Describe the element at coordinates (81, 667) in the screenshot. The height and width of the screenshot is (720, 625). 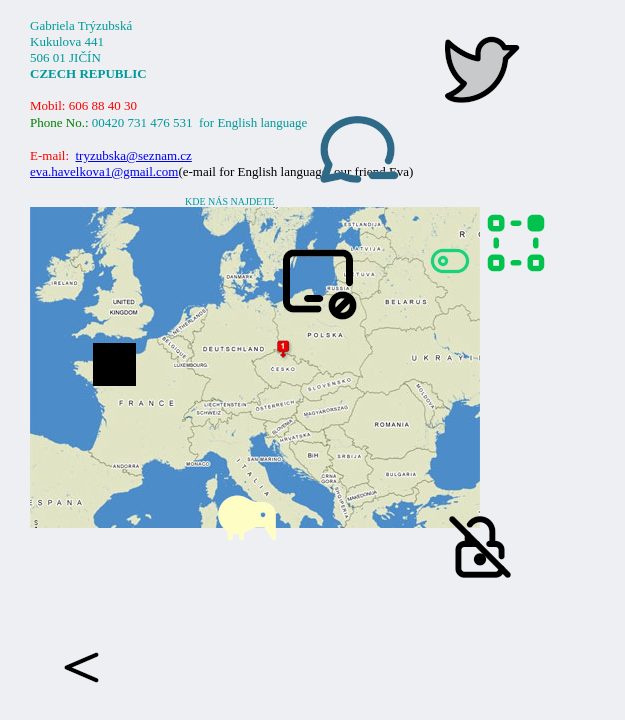
I see `less than comparison operator` at that location.